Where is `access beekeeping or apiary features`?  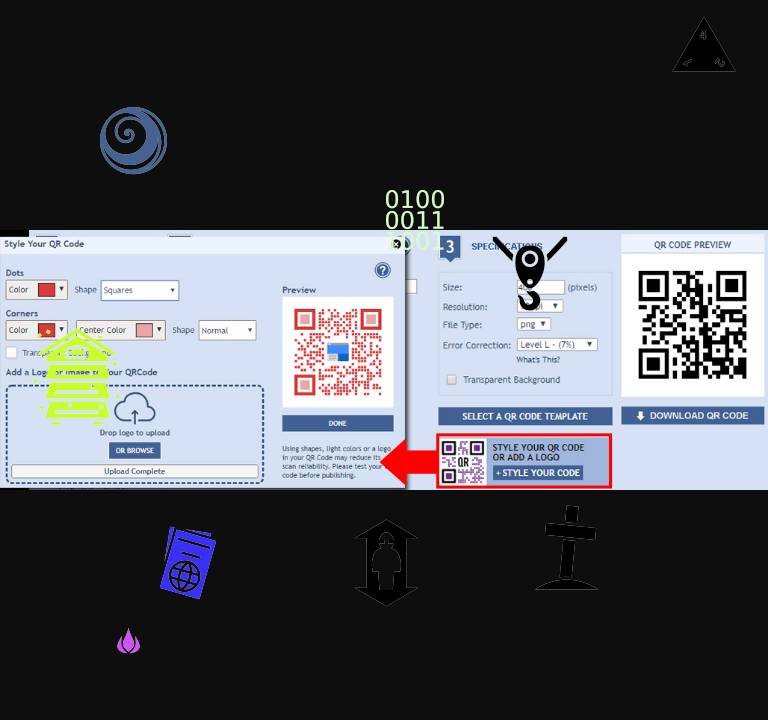 access beekeeping or apiary features is located at coordinates (77, 376).